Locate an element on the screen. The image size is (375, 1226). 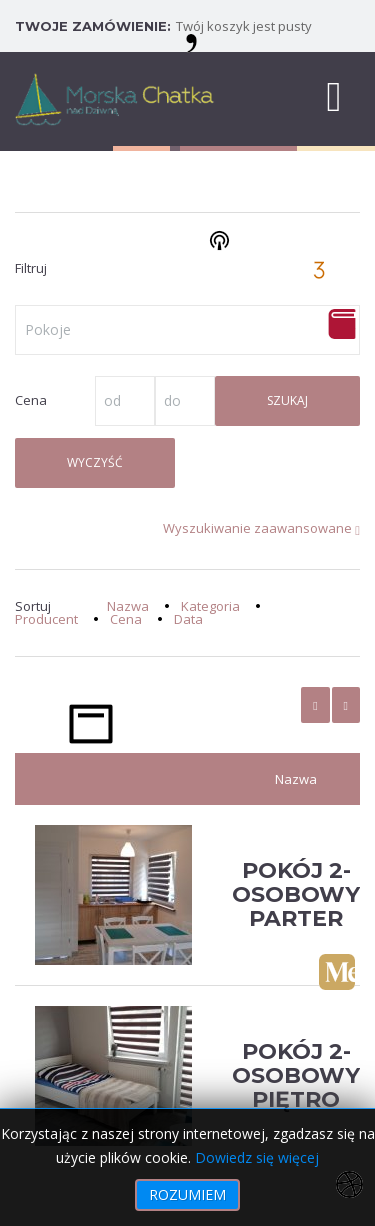
comma.ai company logo is located at coordinates (191, 43).